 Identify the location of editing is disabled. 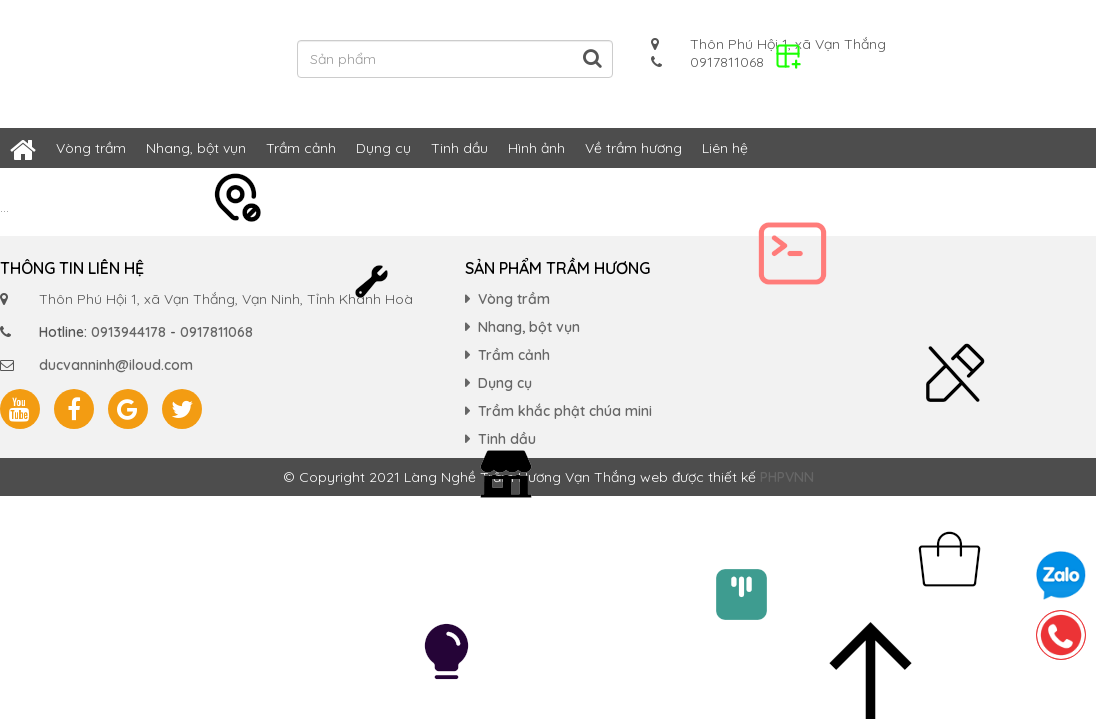
(954, 374).